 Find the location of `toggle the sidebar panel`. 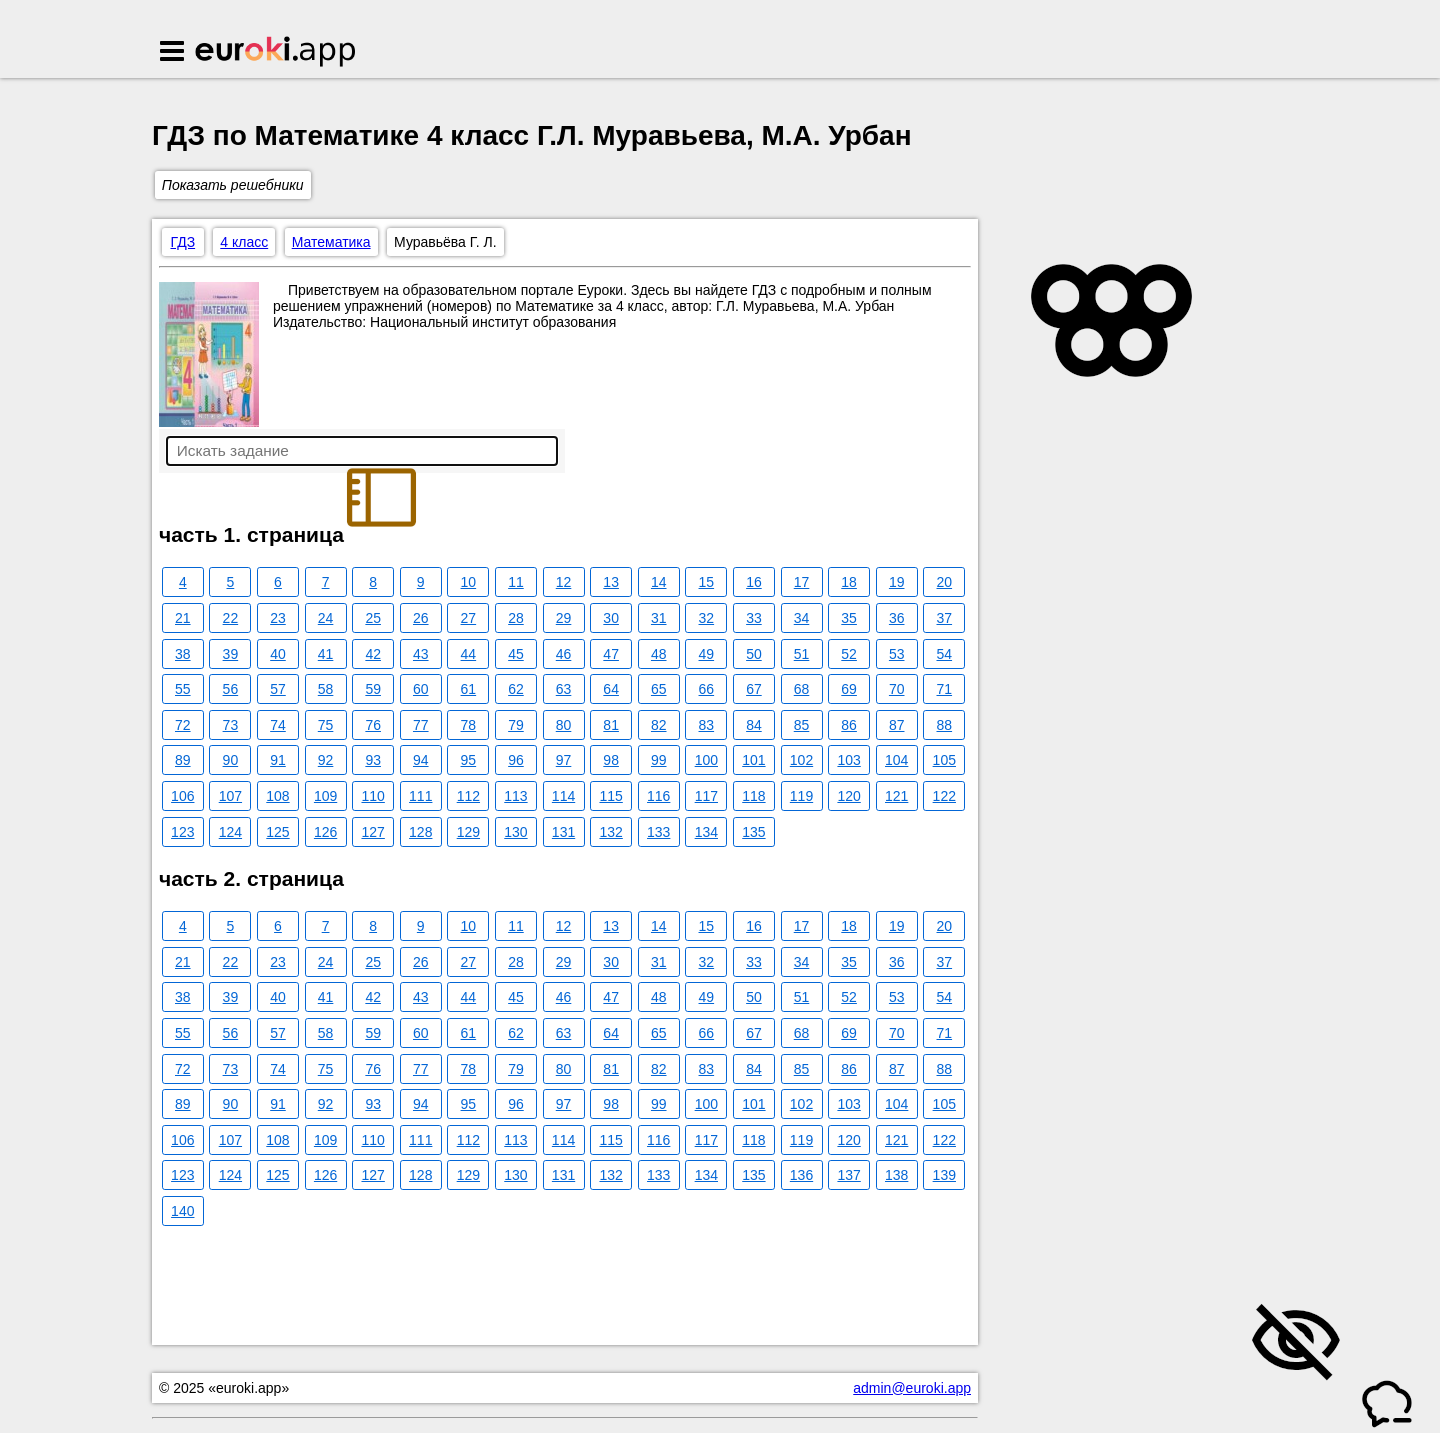

toggle the sidebar panel is located at coordinates (381, 497).